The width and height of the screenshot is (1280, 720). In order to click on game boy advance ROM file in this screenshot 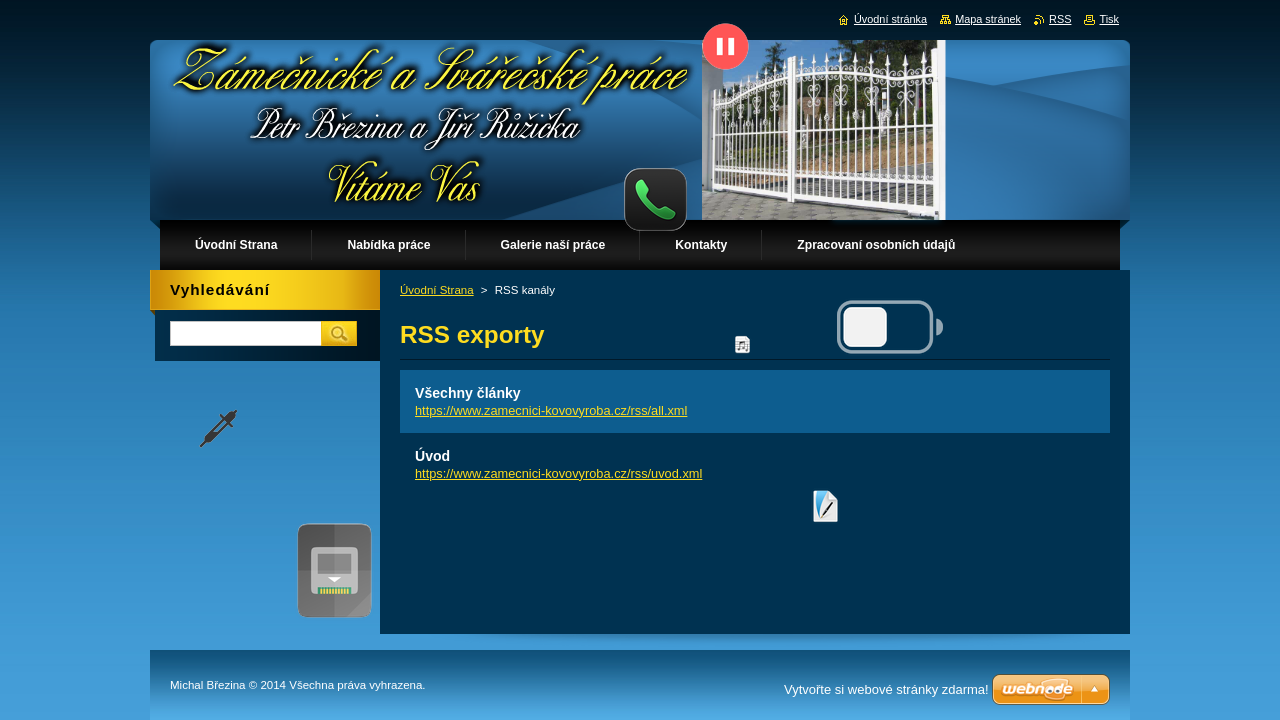, I will do `click(334, 570)`.